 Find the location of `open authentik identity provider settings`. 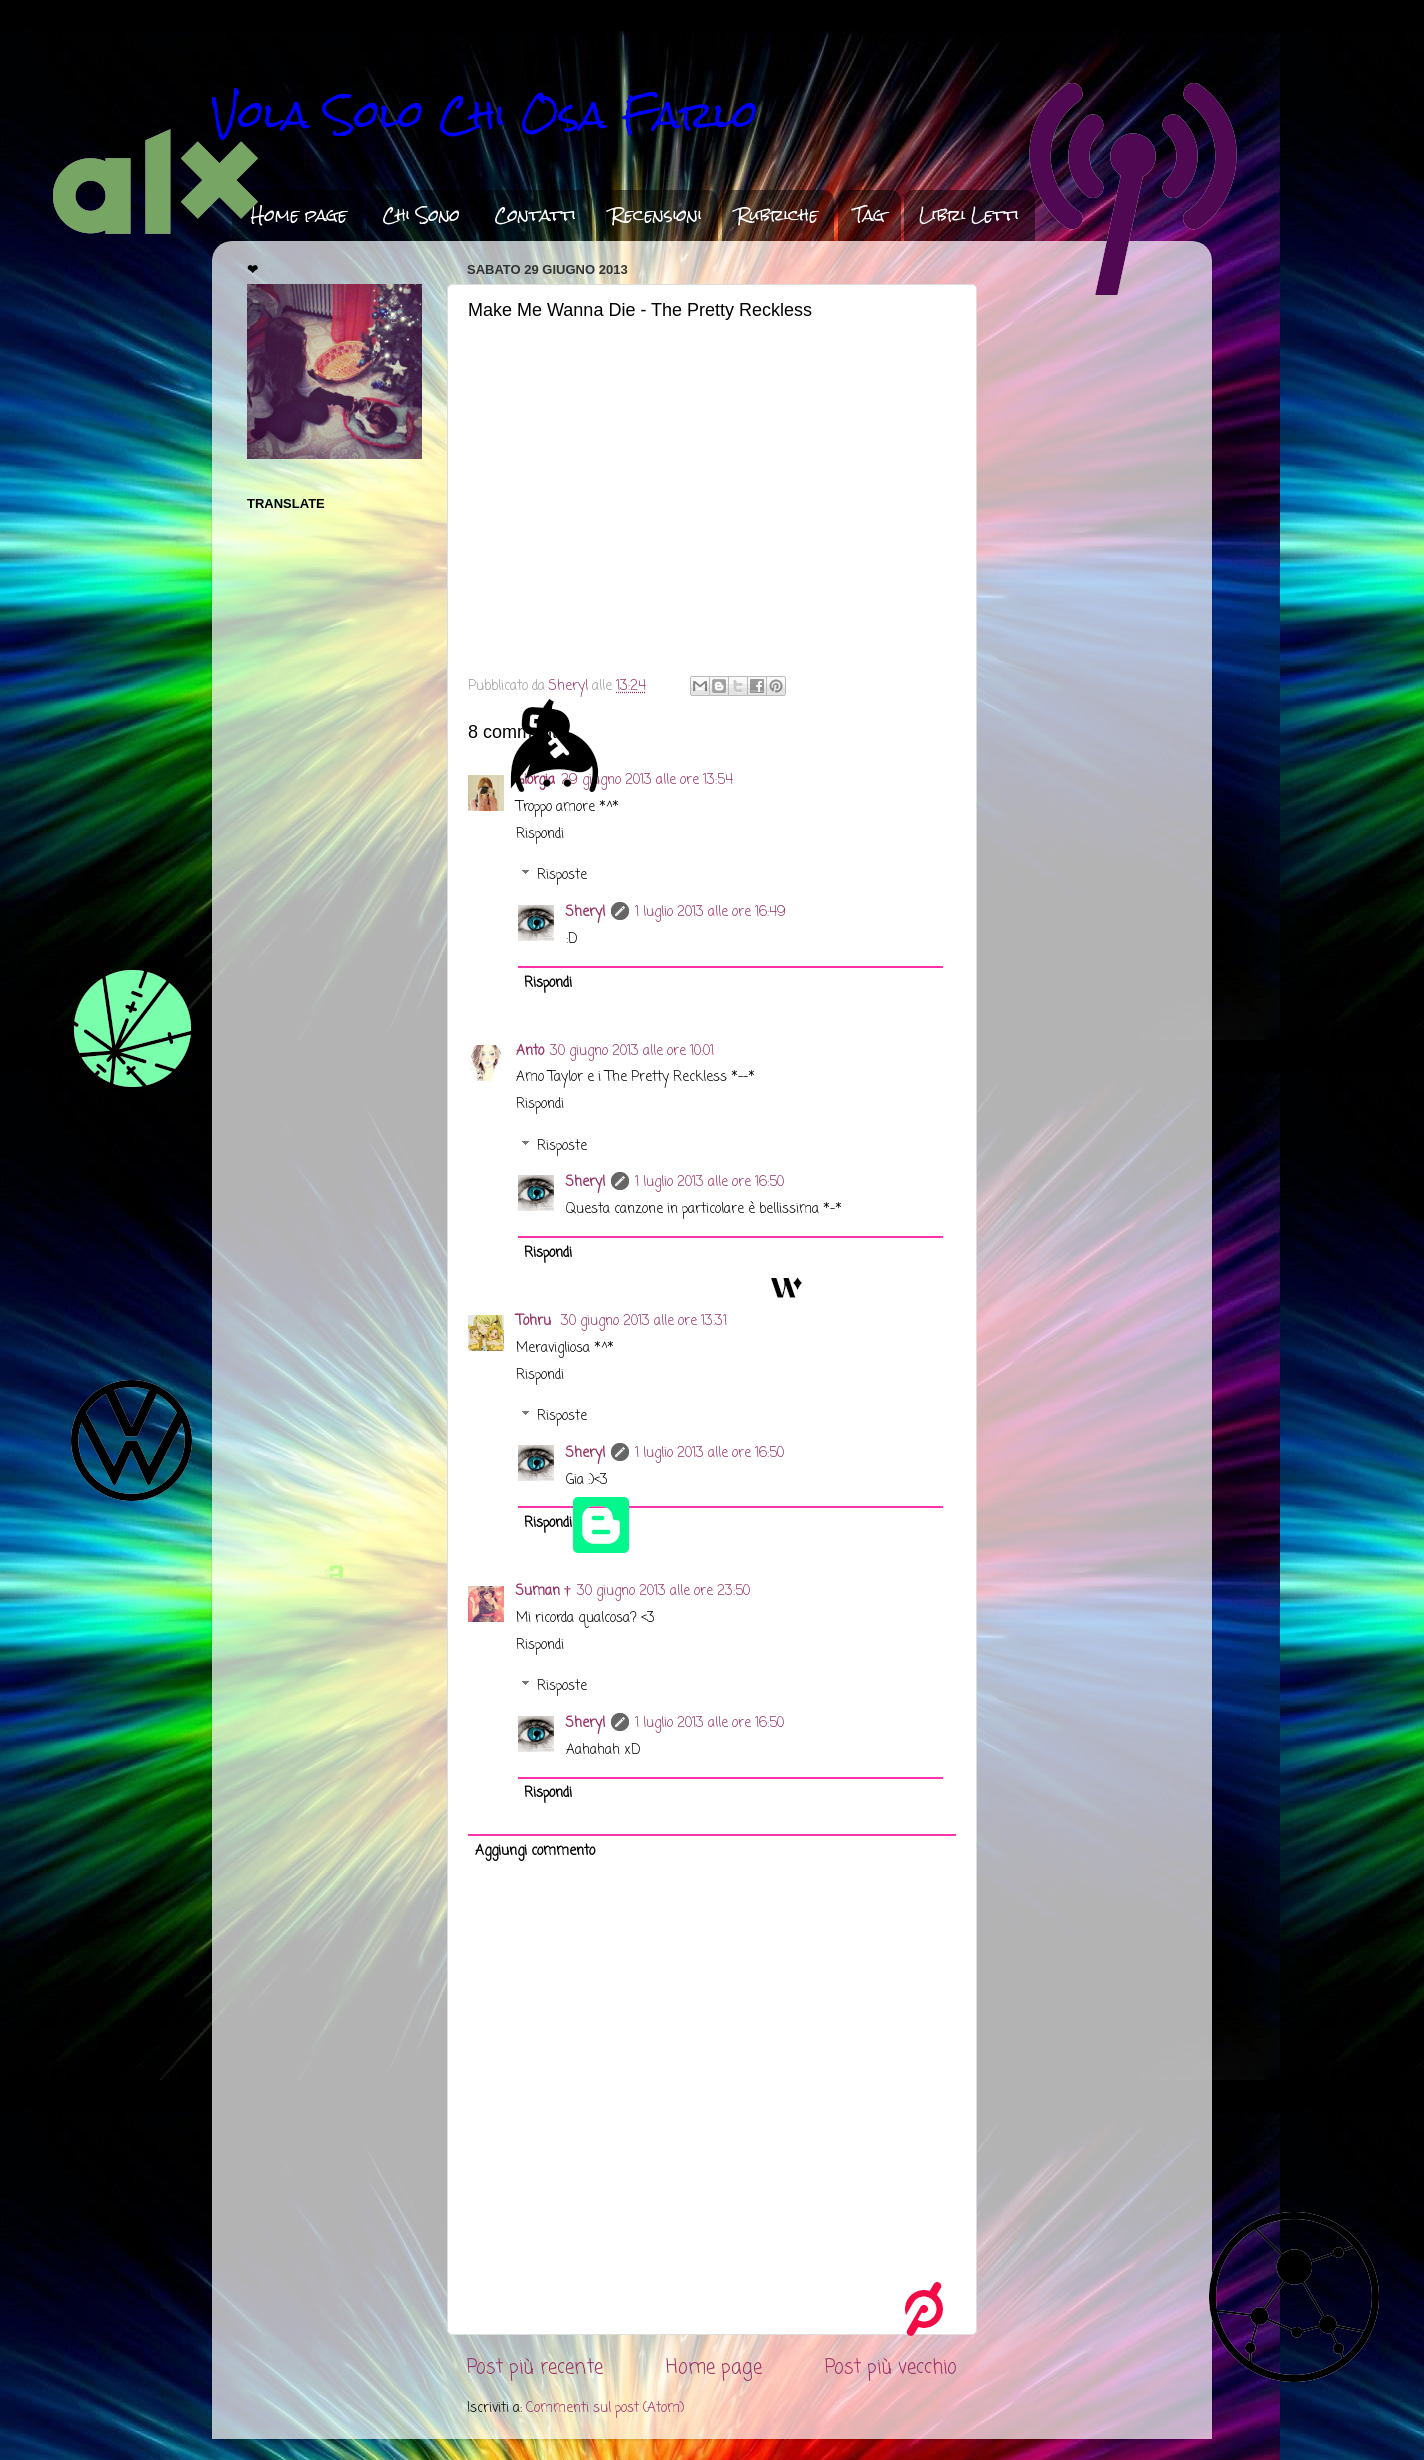

open authentik identity provider settings is located at coordinates (334, 1572).